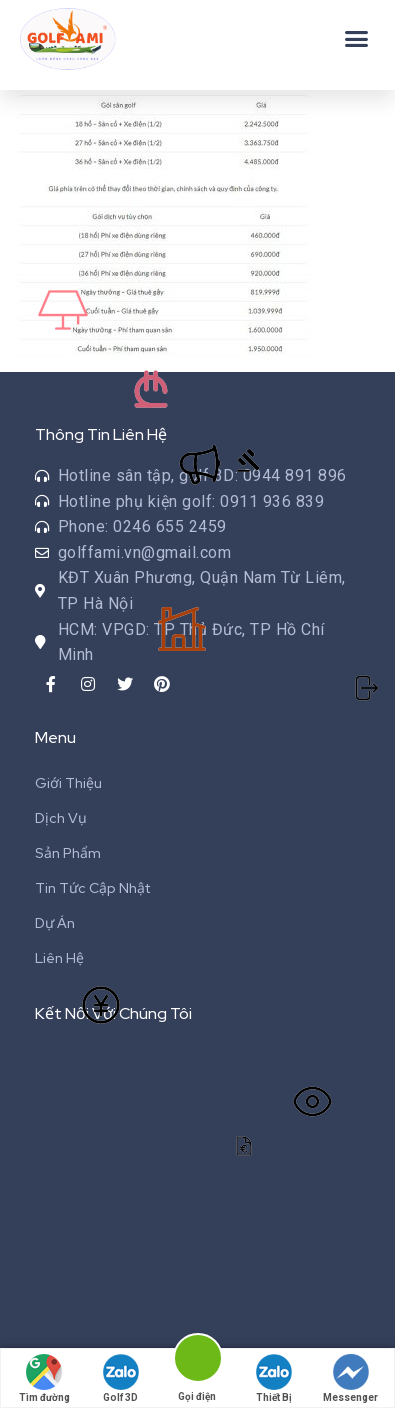 The image size is (395, 1408). I want to click on view or preview content, so click(312, 1101).